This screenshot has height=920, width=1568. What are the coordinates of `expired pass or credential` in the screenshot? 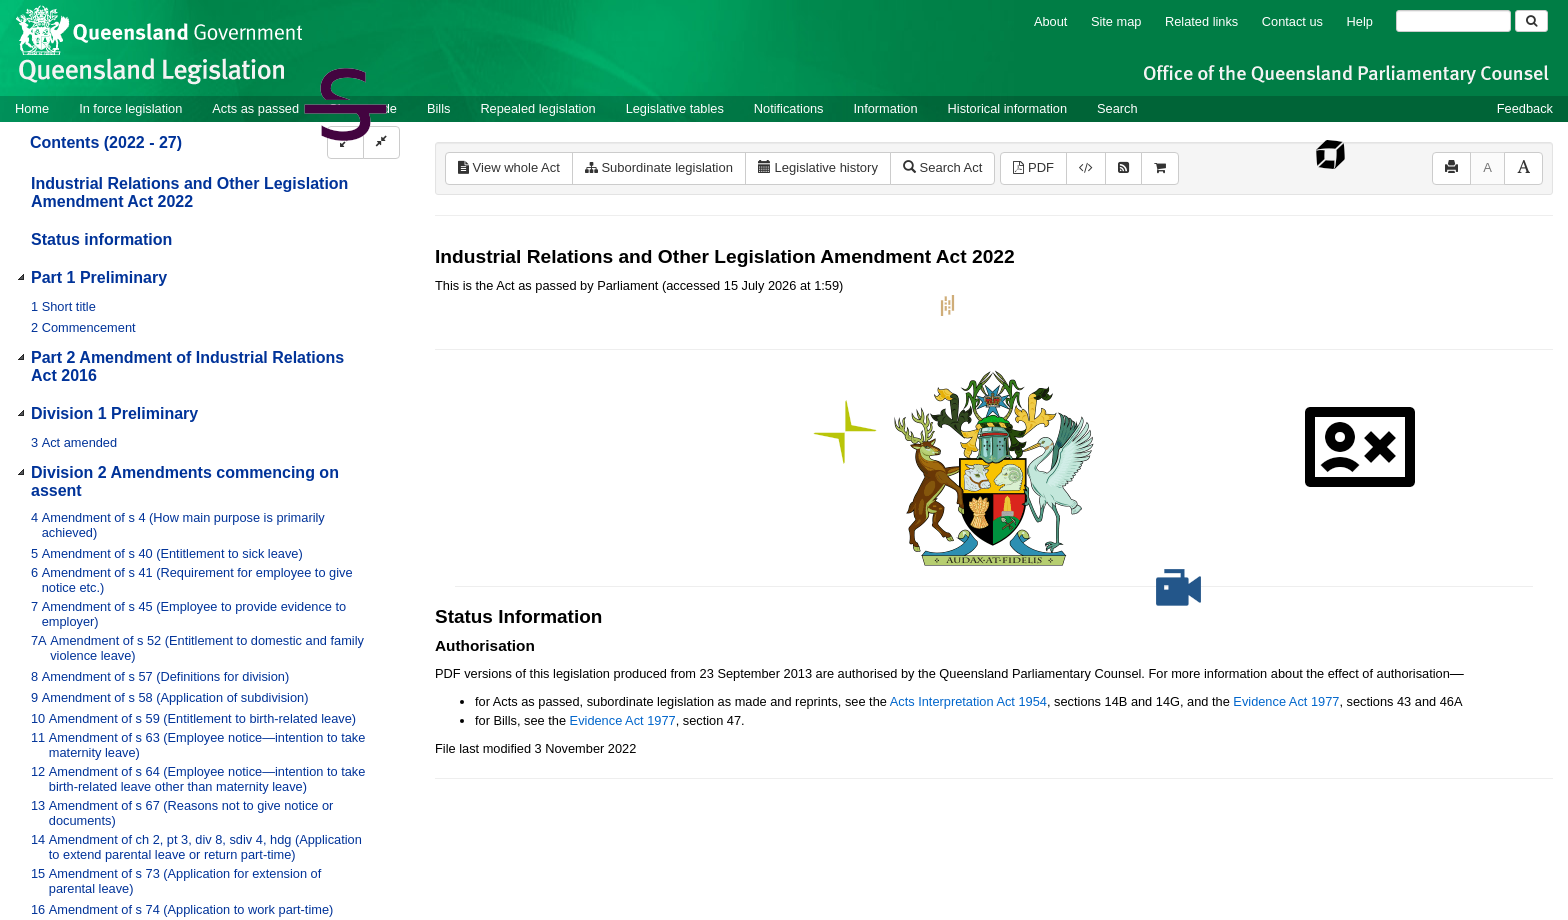 It's located at (1360, 447).